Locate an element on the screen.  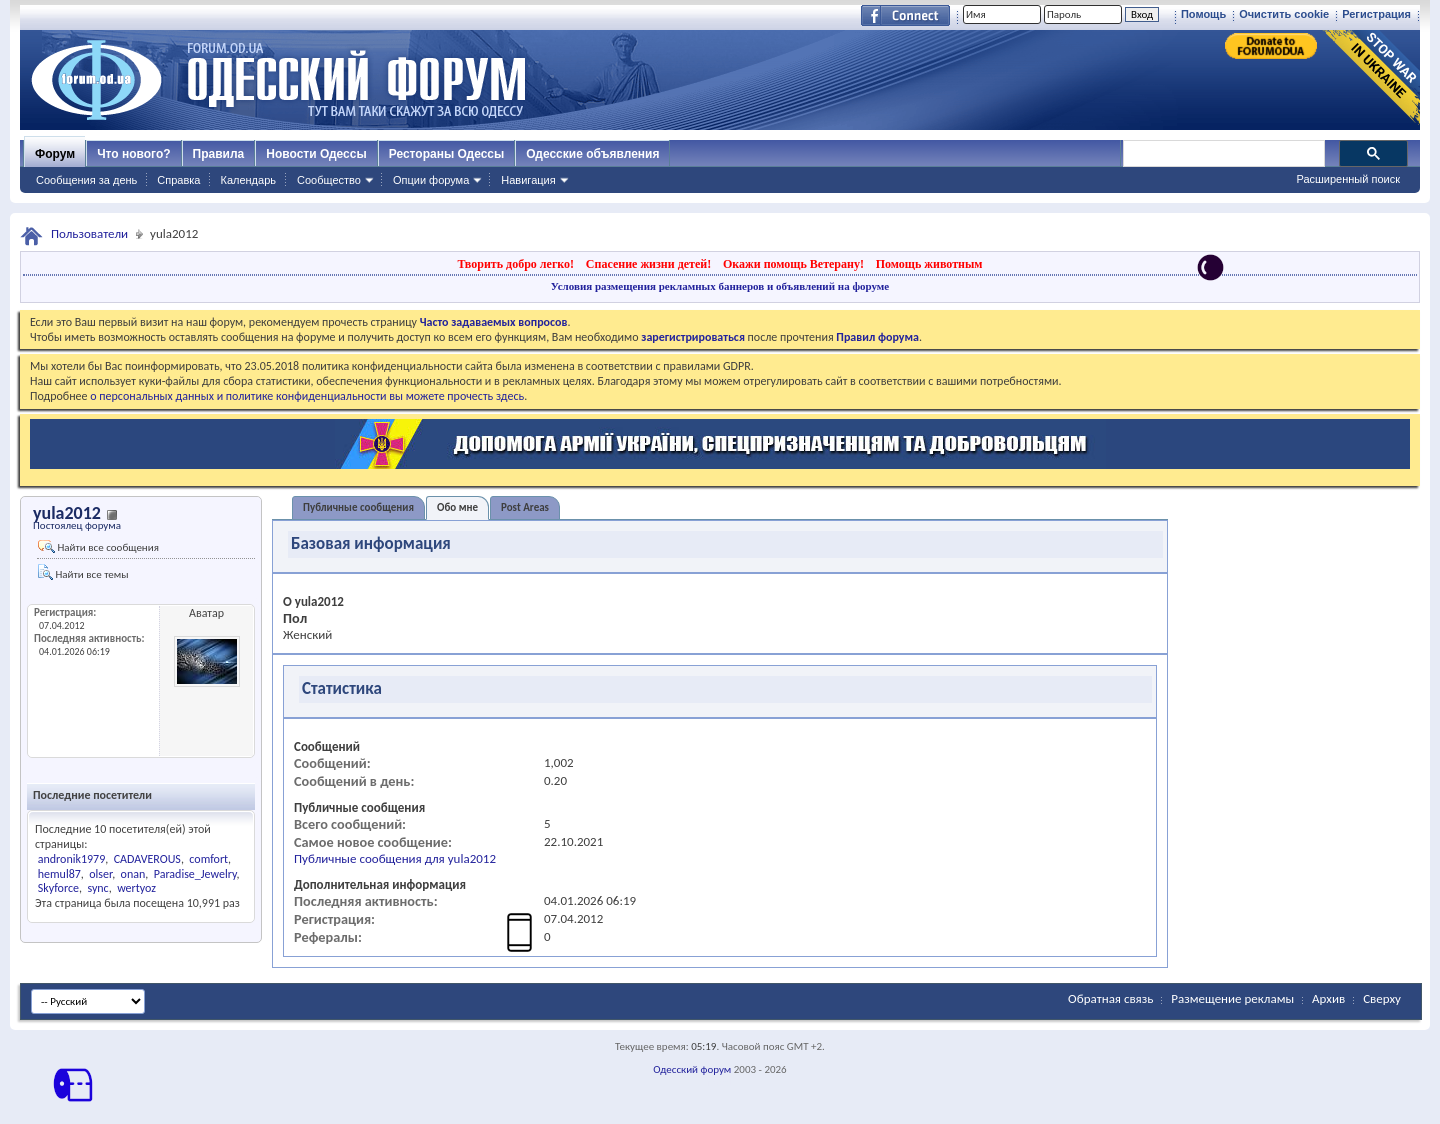
apply inner shadow effect to the left side is located at coordinates (1210, 267).